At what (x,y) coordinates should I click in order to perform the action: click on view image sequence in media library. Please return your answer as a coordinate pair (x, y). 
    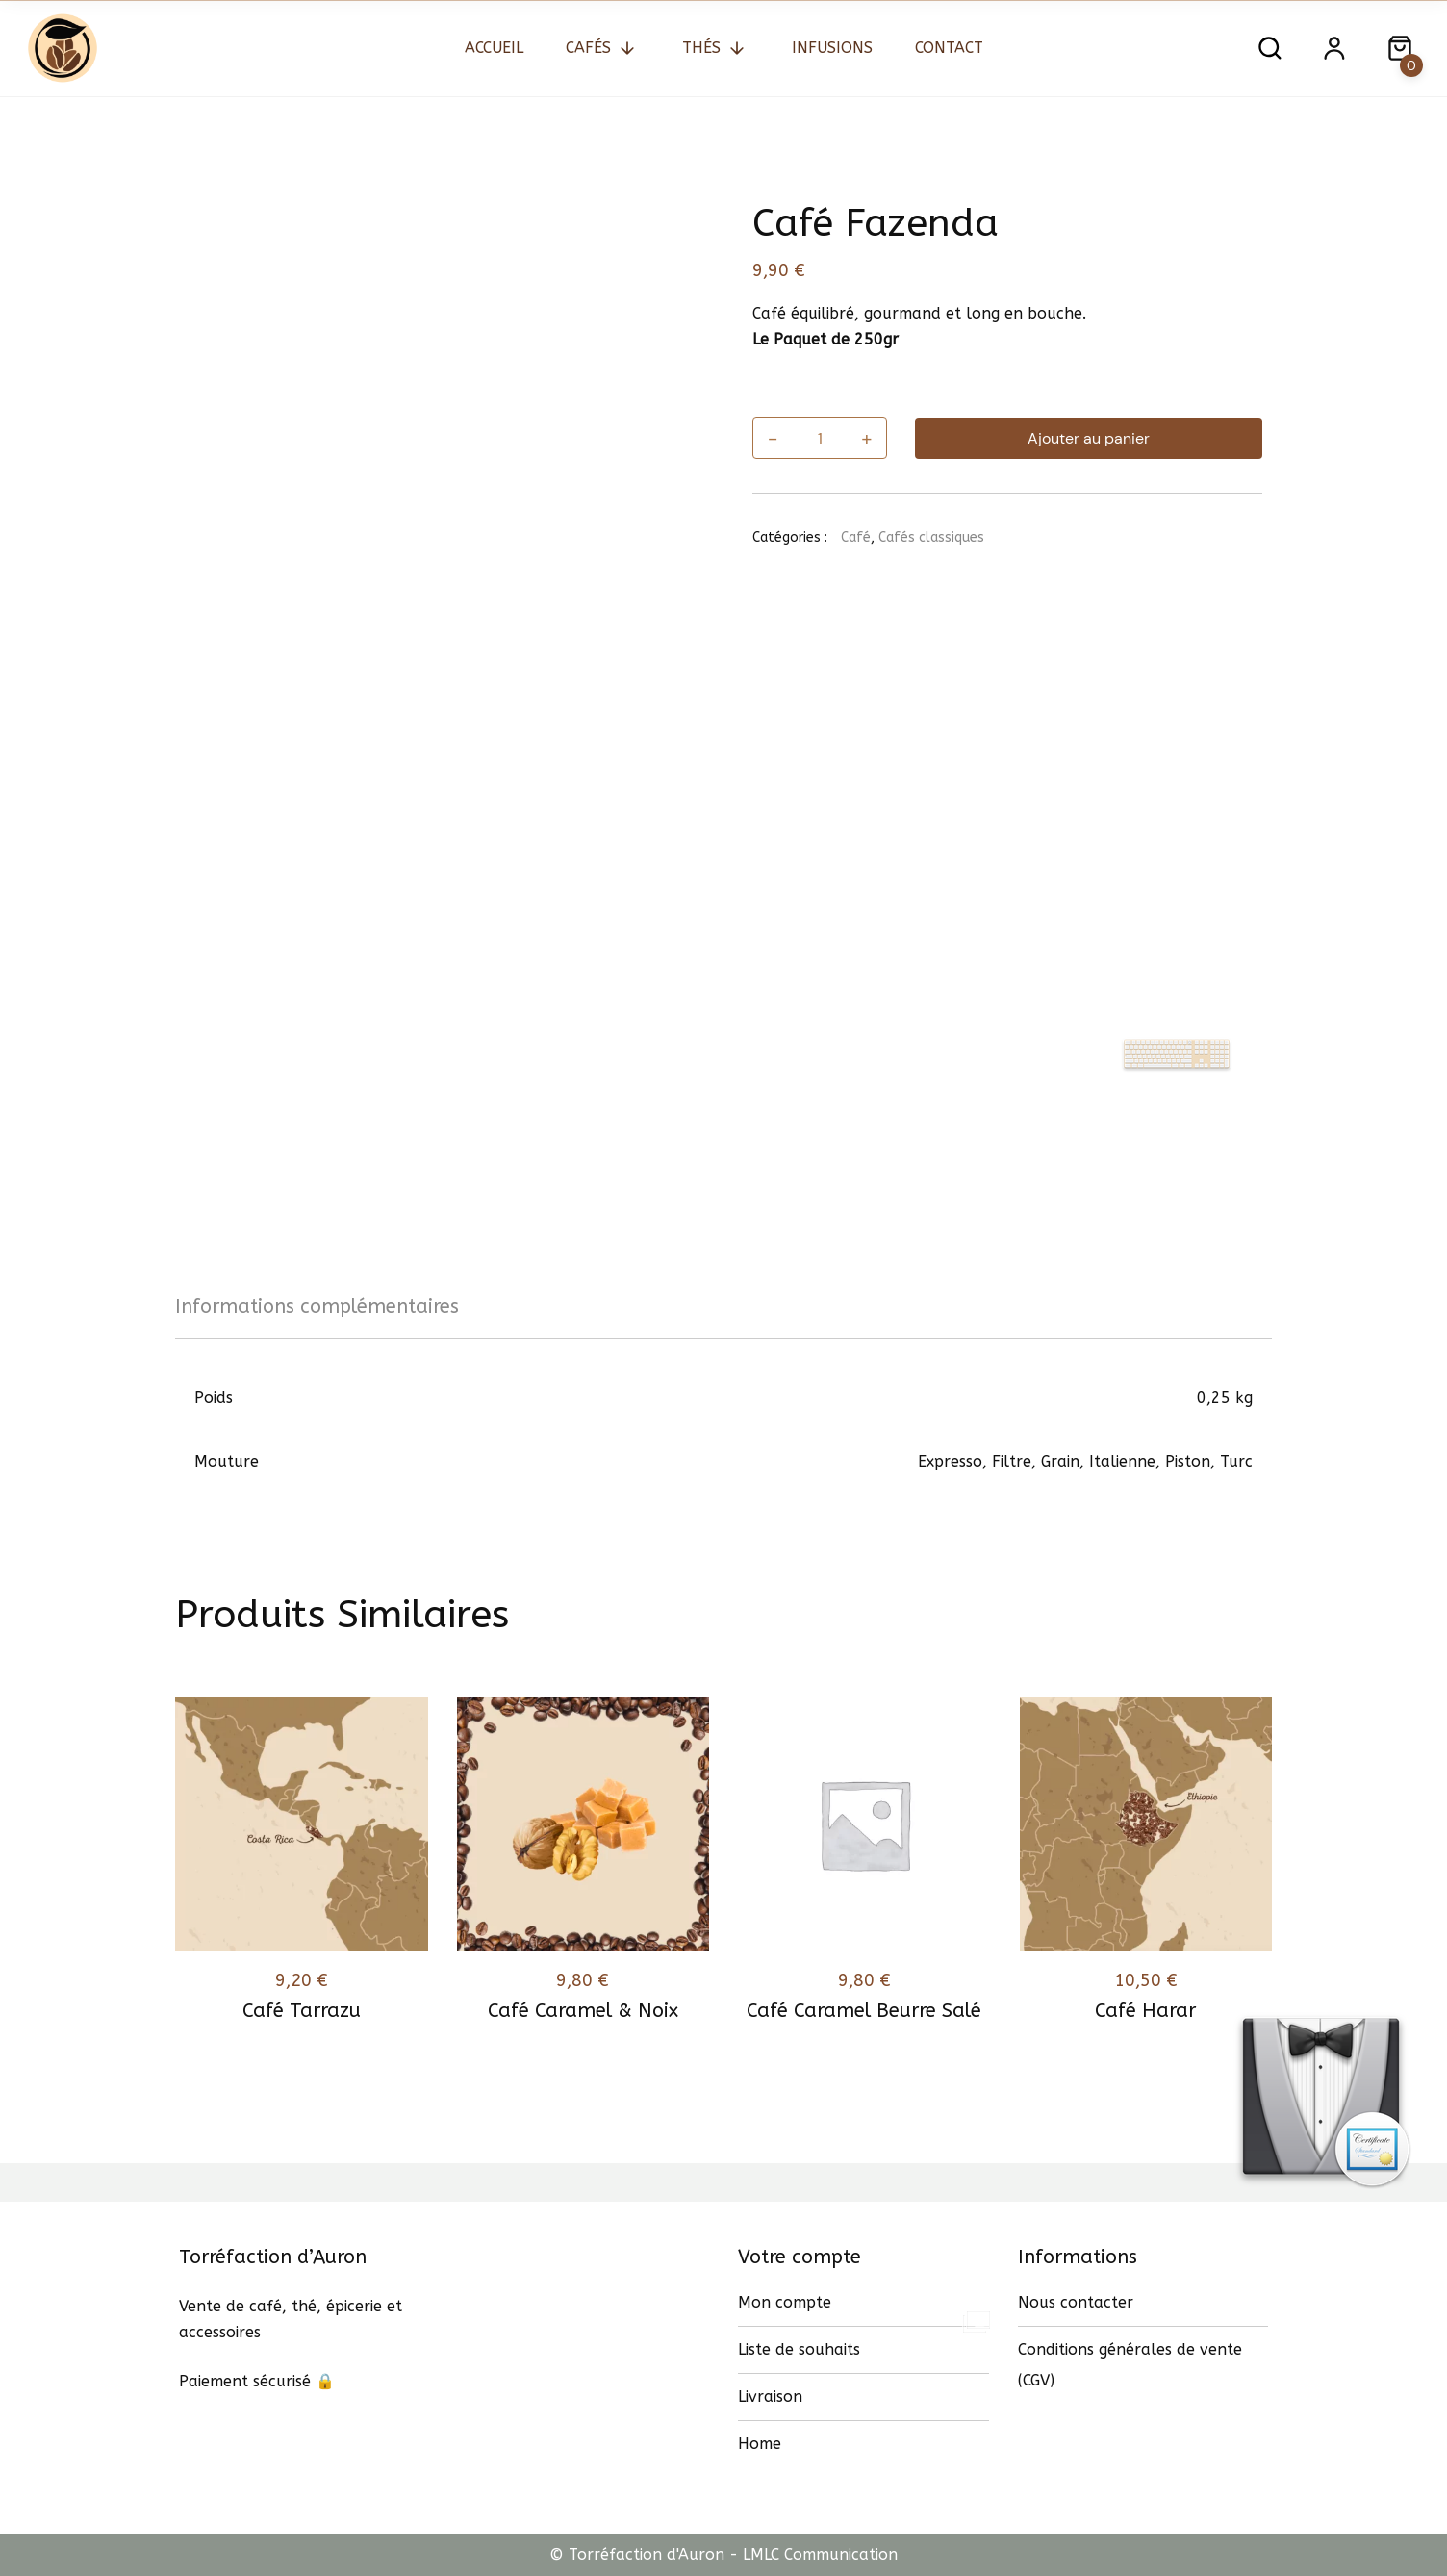
    Looking at the image, I should click on (977, 2322).